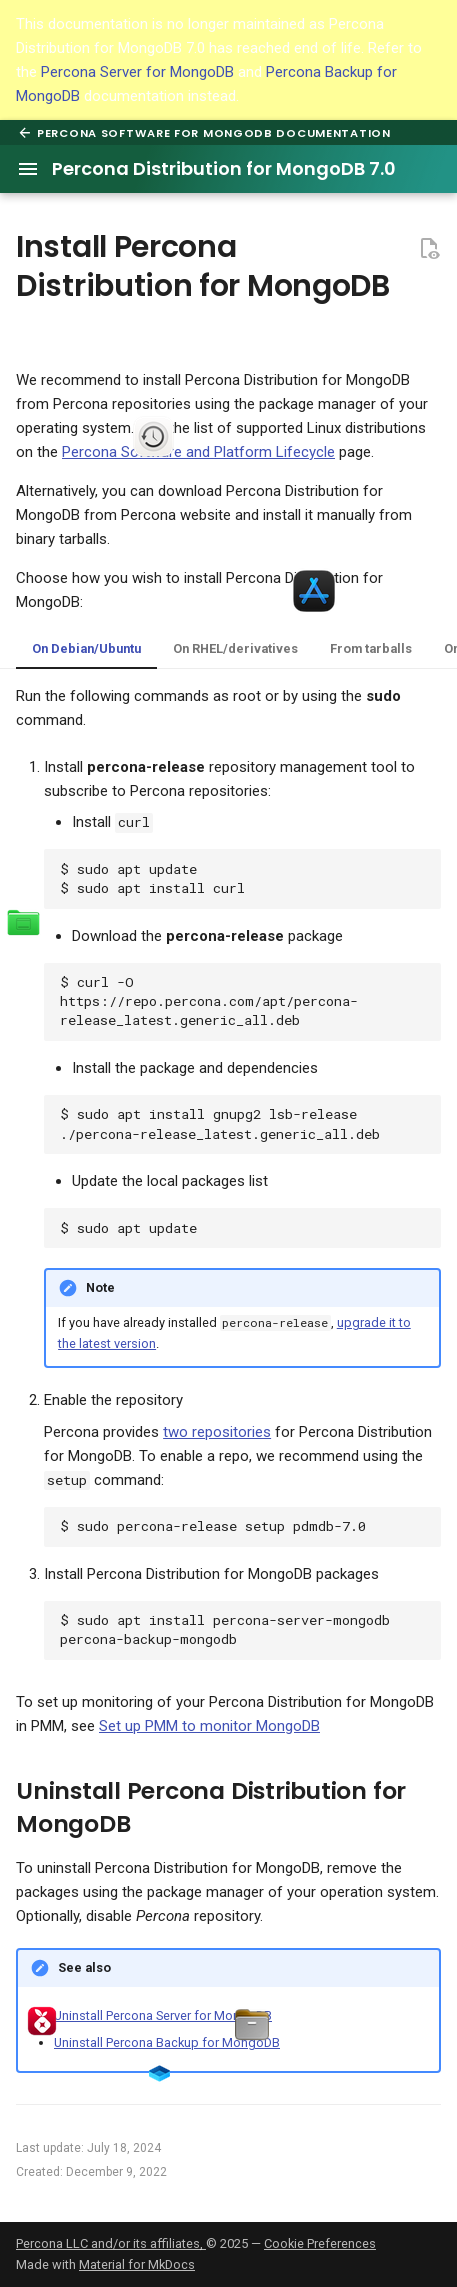 The width and height of the screenshot is (457, 2287). Describe the element at coordinates (23, 922) in the screenshot. I see `open desktop folder` at that location.